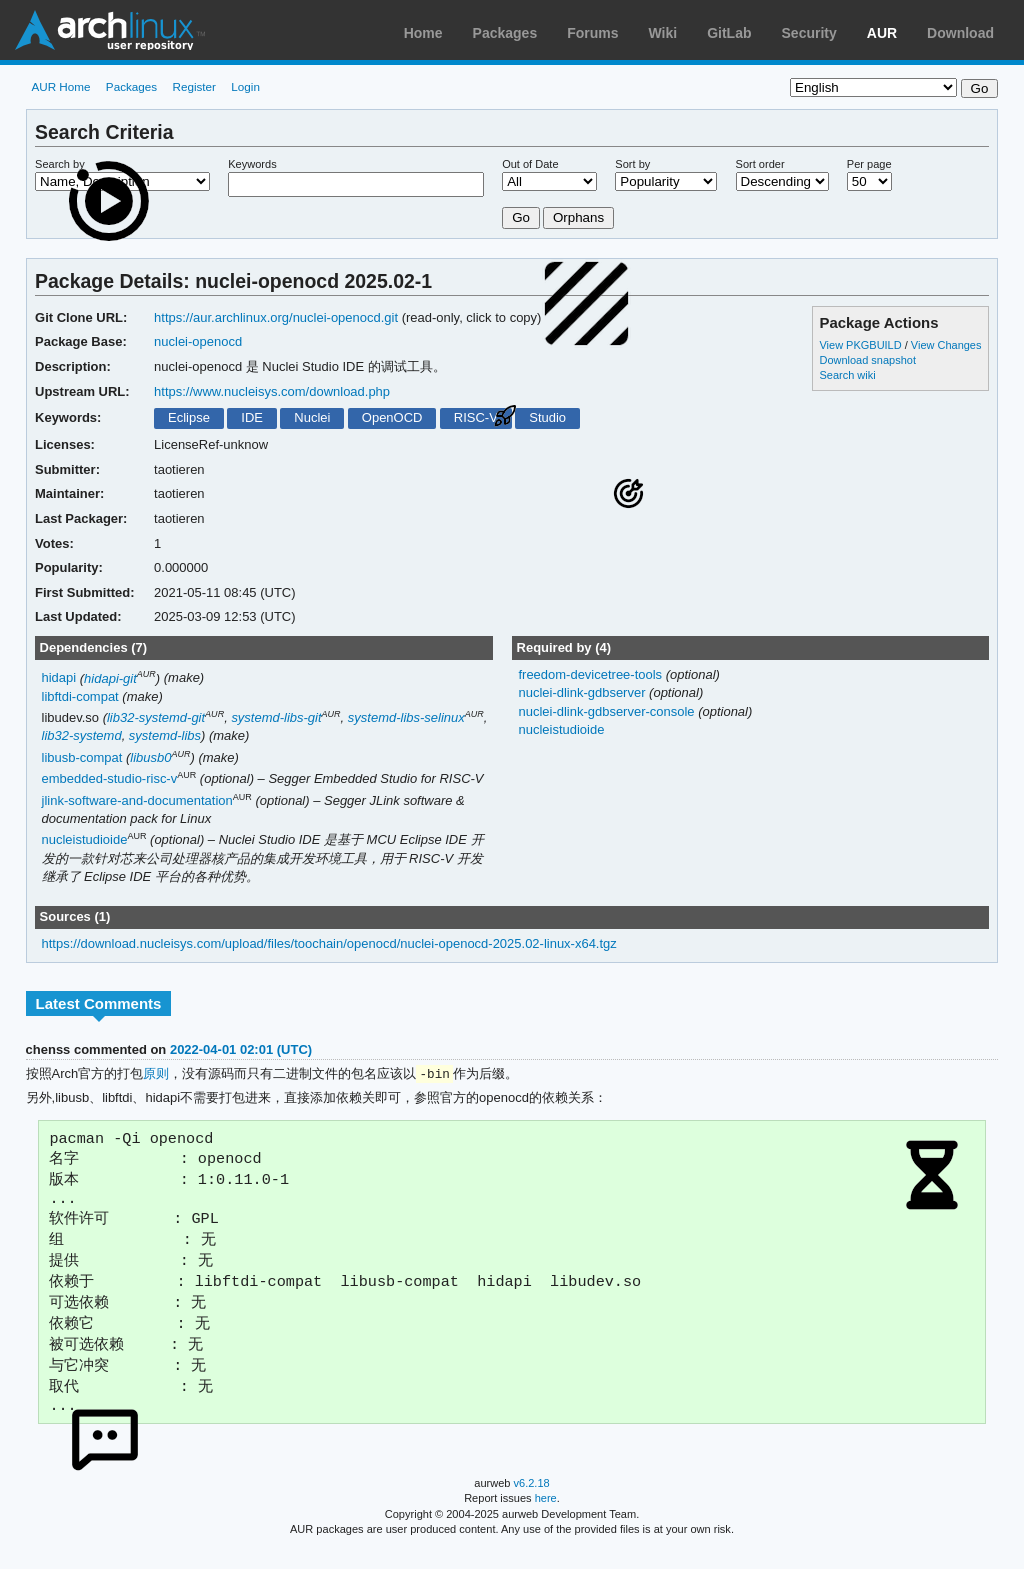 Image resolution: width=1024 pixels, height=1569 pixels. I want to click on launch or deploy a project, so click(505, 416).